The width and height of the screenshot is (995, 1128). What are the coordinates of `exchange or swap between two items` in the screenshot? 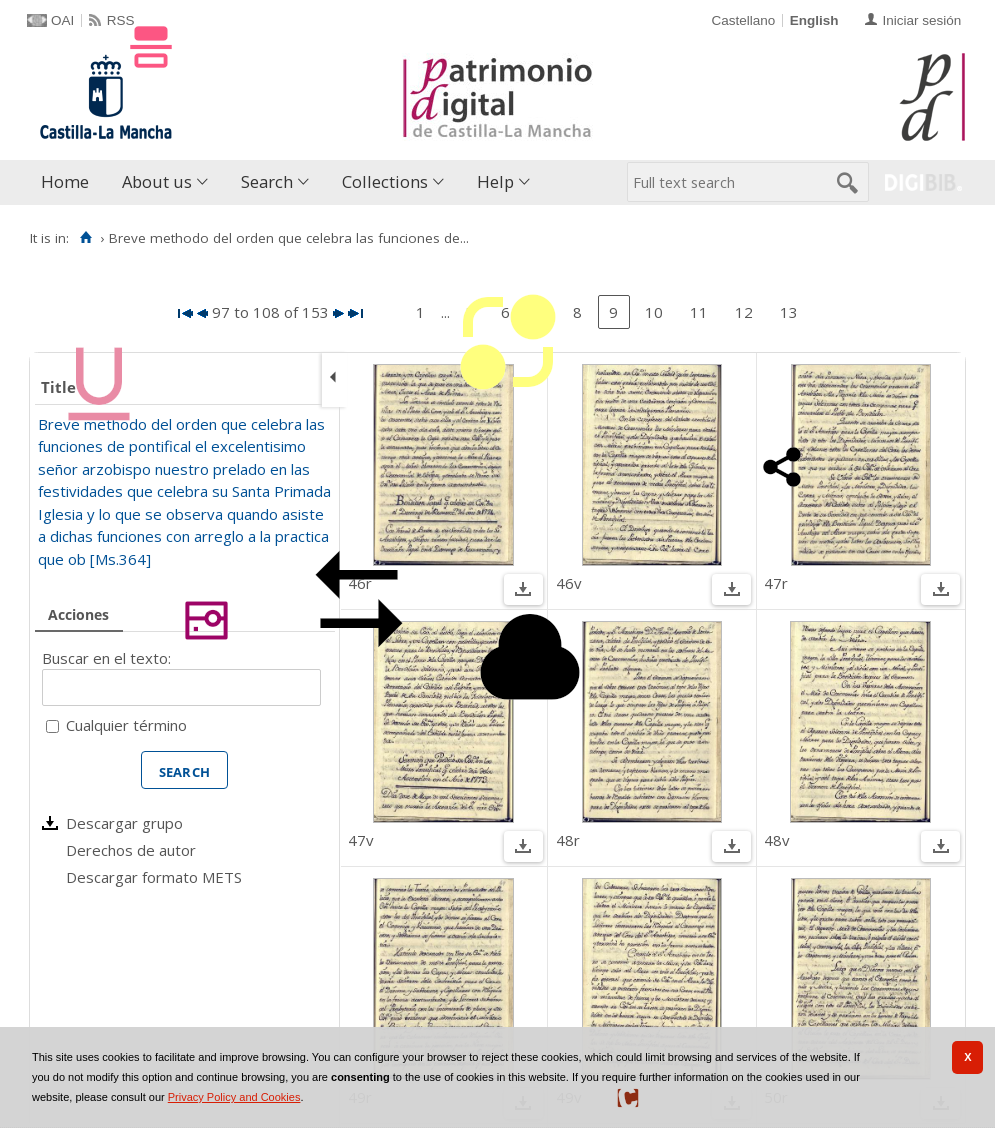 It's located at (508, 342).